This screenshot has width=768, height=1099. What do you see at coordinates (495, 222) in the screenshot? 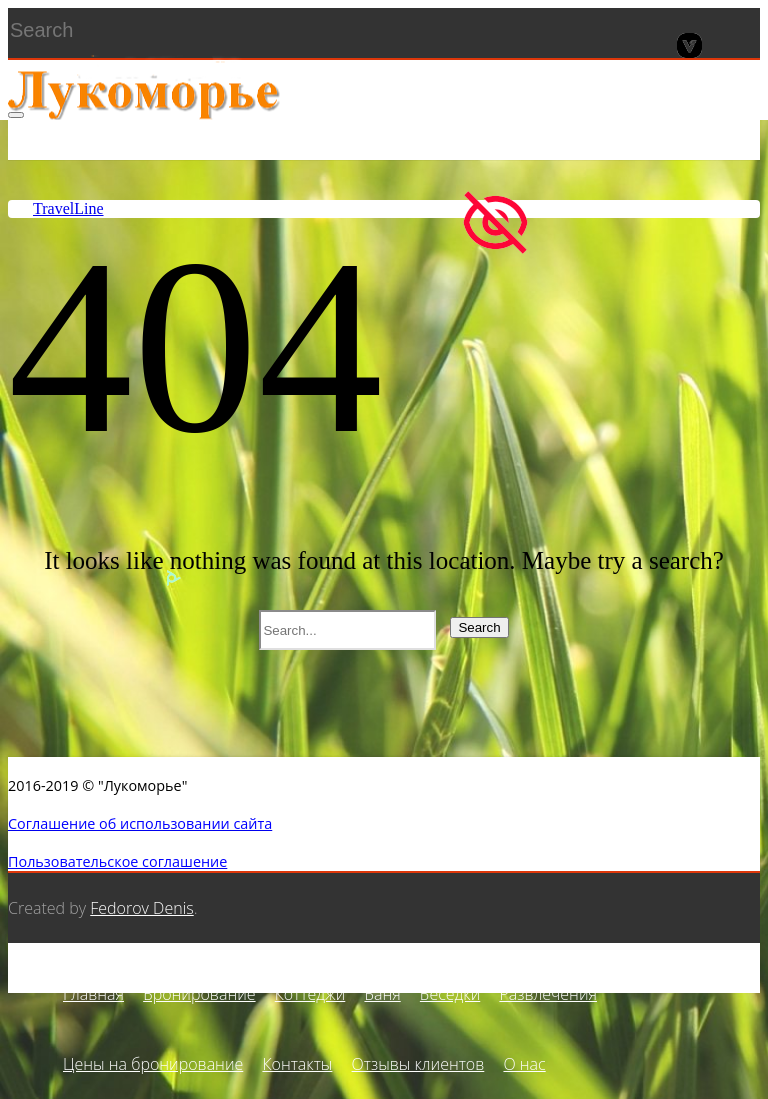
I see `hide password or sensitive content` at bounding box center [495, 222].